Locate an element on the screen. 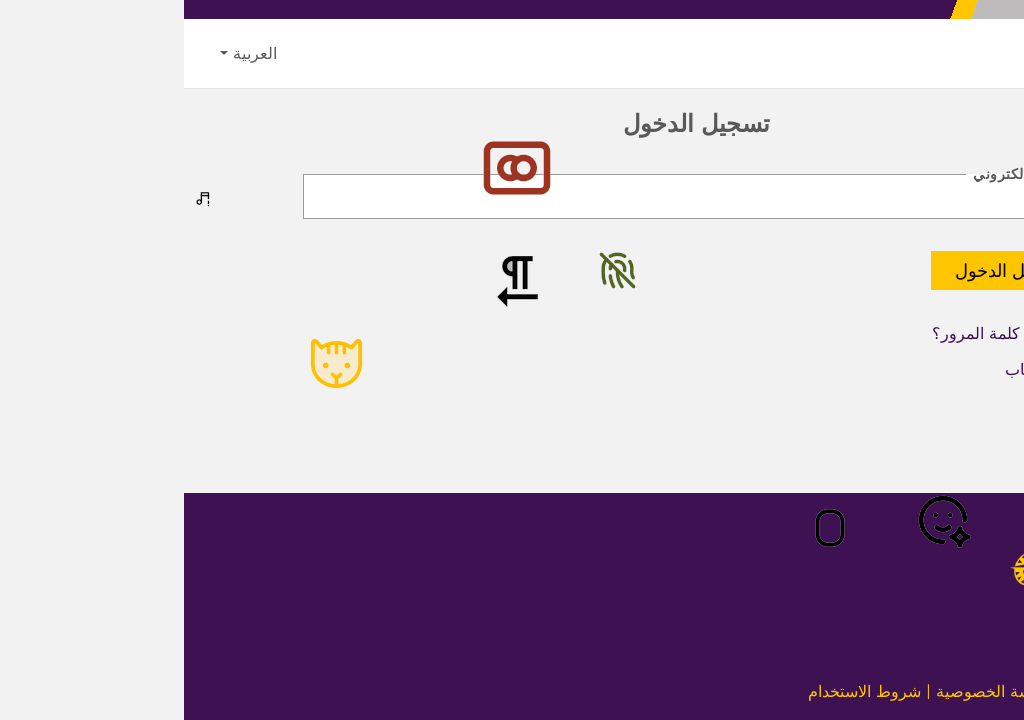 The image size is (1024, 720). add a reaction or emoji is located at coordinates (943, 520).